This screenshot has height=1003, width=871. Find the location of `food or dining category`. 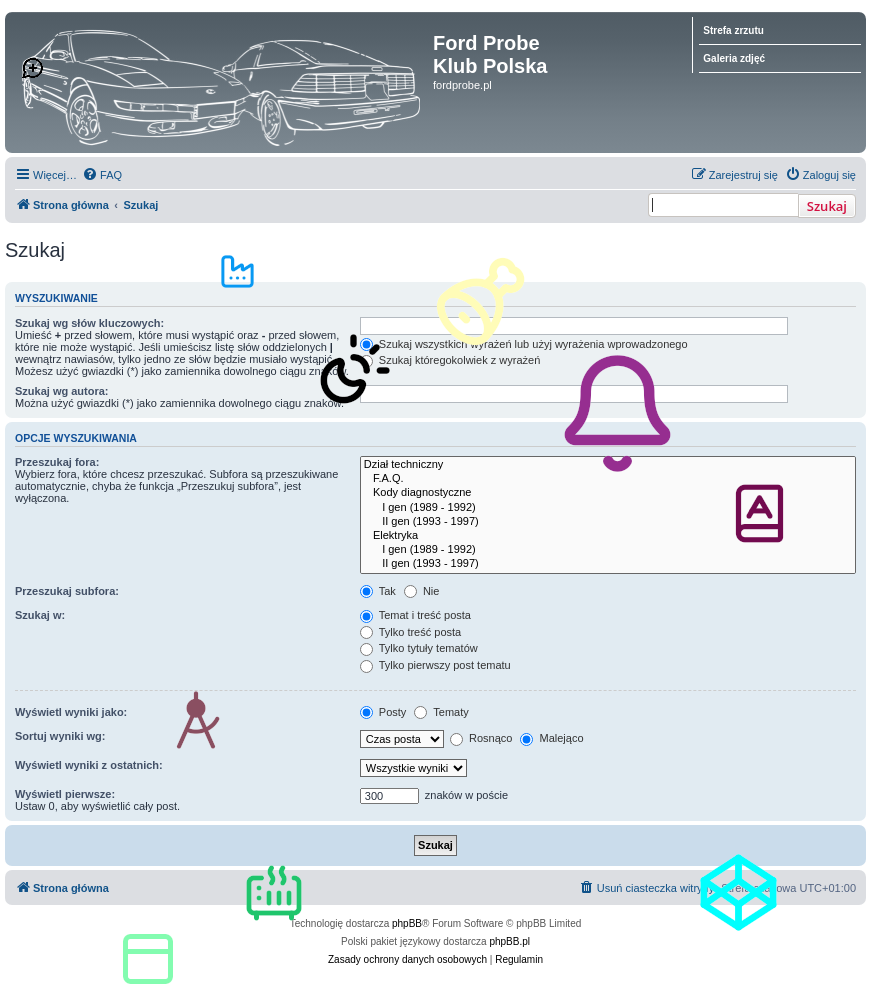

food or dining category is located at coordinates (480, 302).